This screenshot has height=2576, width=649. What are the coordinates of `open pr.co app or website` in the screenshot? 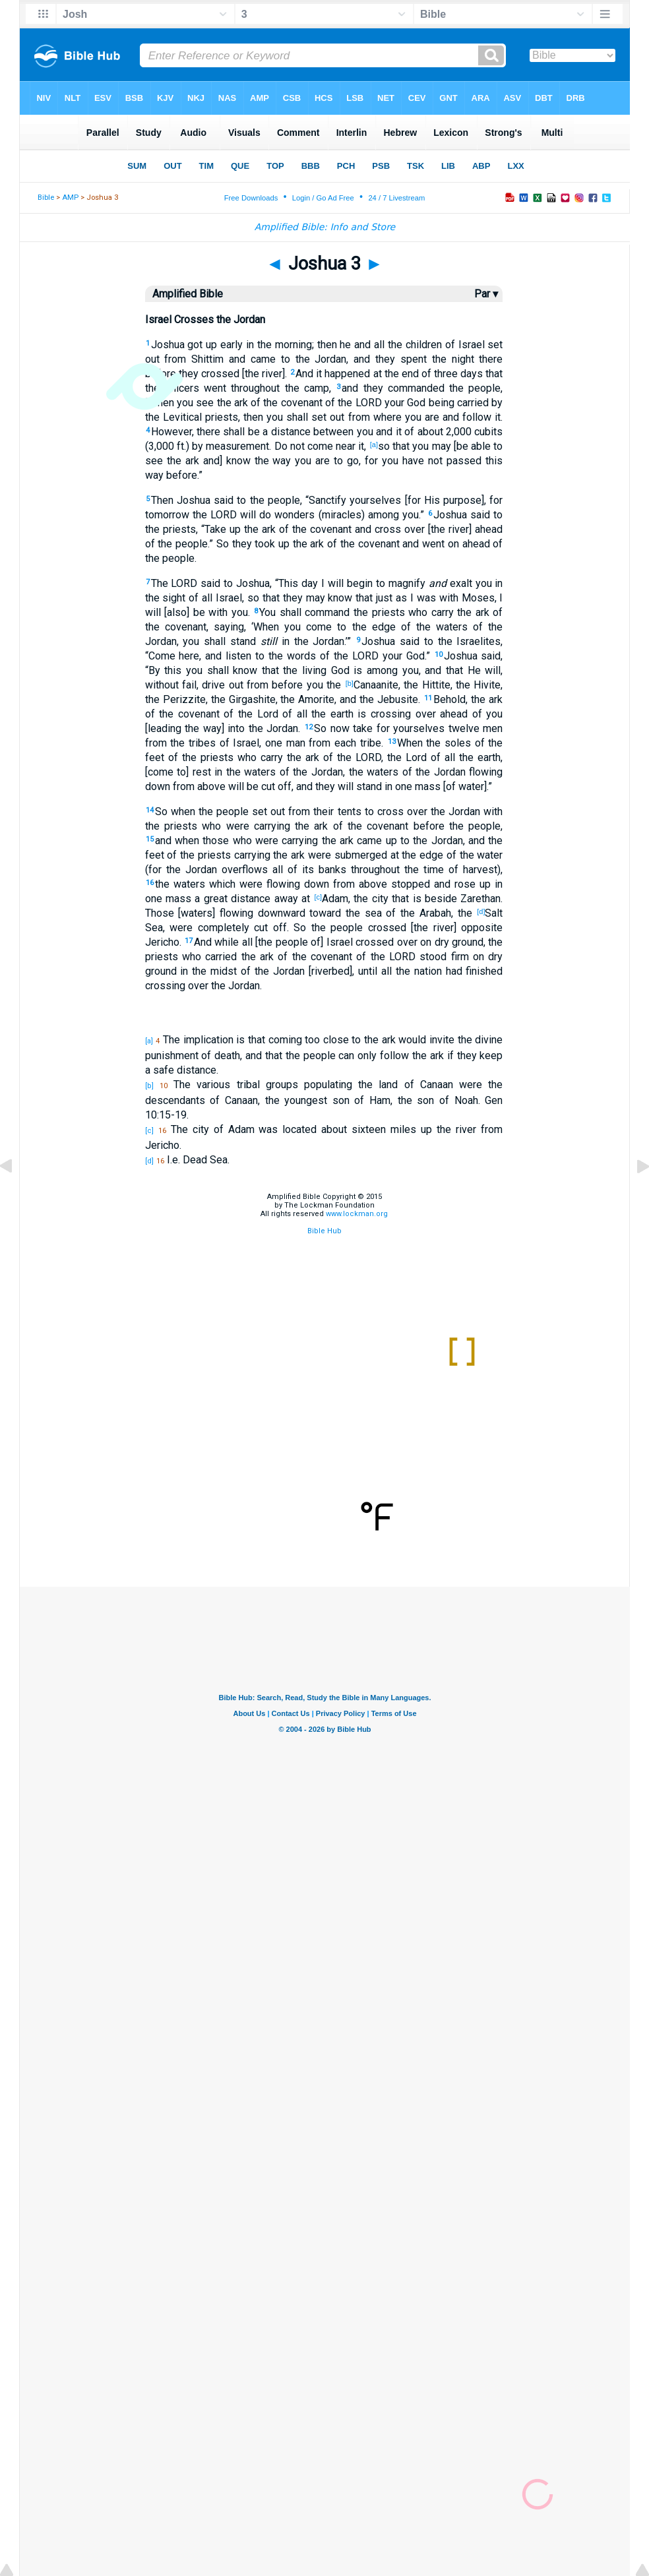 It's located at (144, 386).